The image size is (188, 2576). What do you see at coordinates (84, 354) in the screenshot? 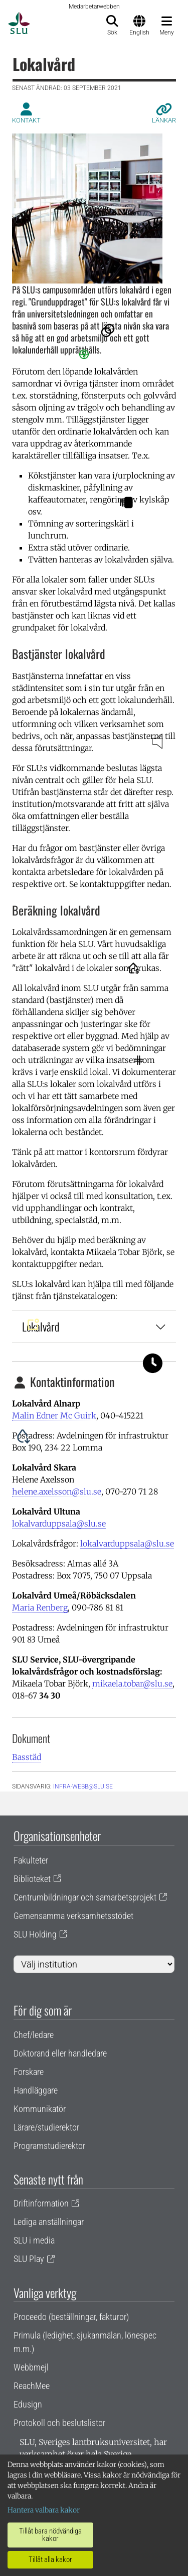
I see `visit couchsurfing website or app` at bounding box center [84, 354].